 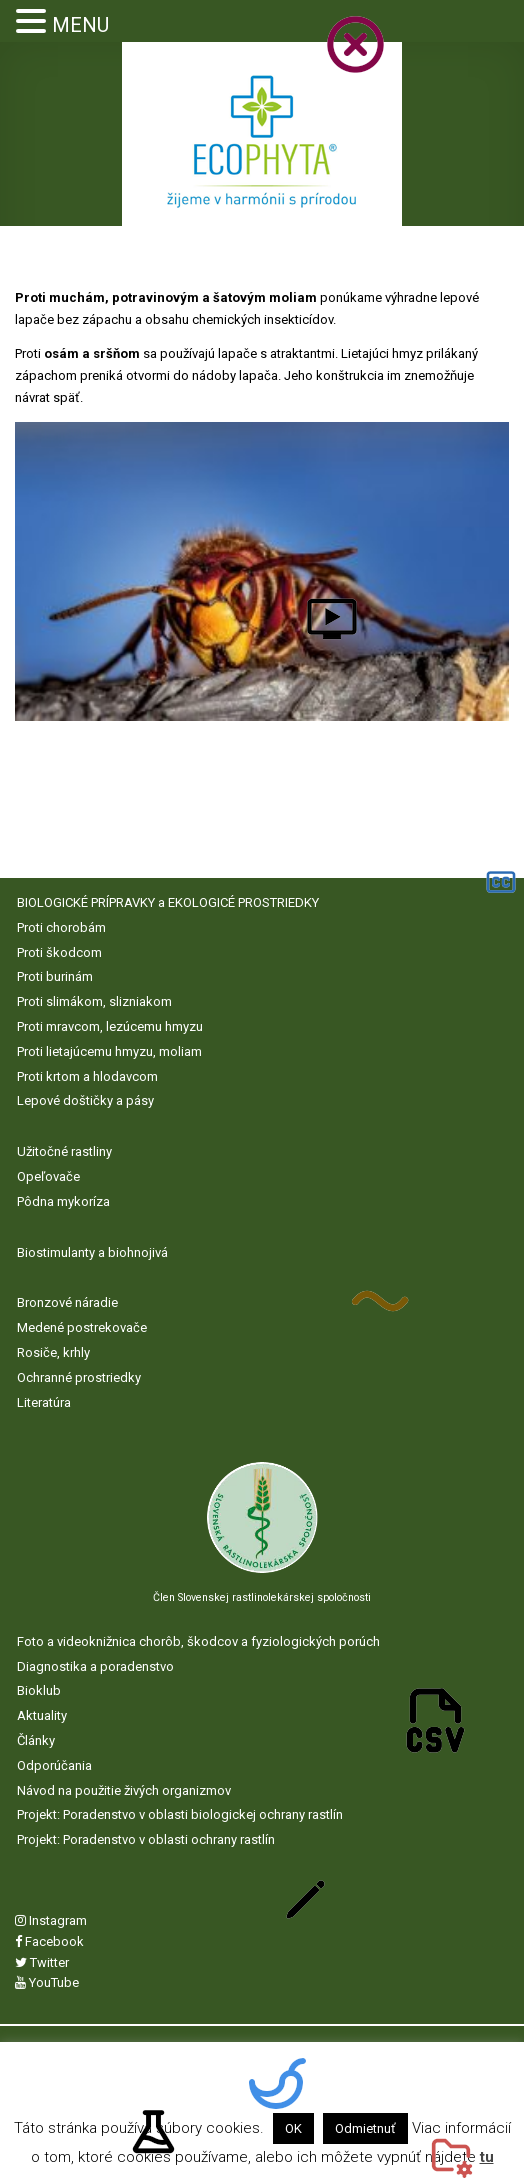 What do you see at coordinates (355, 44) in the screenshot?
I see `close or dismiss a dialog` at bounding box center [355, 44].